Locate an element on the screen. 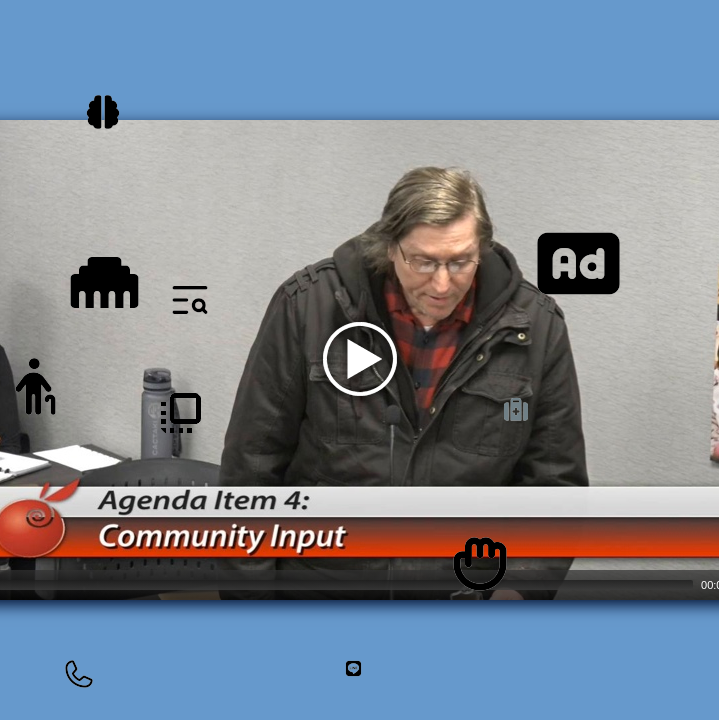 The height and width of the screenshot is (720, 719). indicates sponsored or advertisement content is located at coordinates (578, 263).